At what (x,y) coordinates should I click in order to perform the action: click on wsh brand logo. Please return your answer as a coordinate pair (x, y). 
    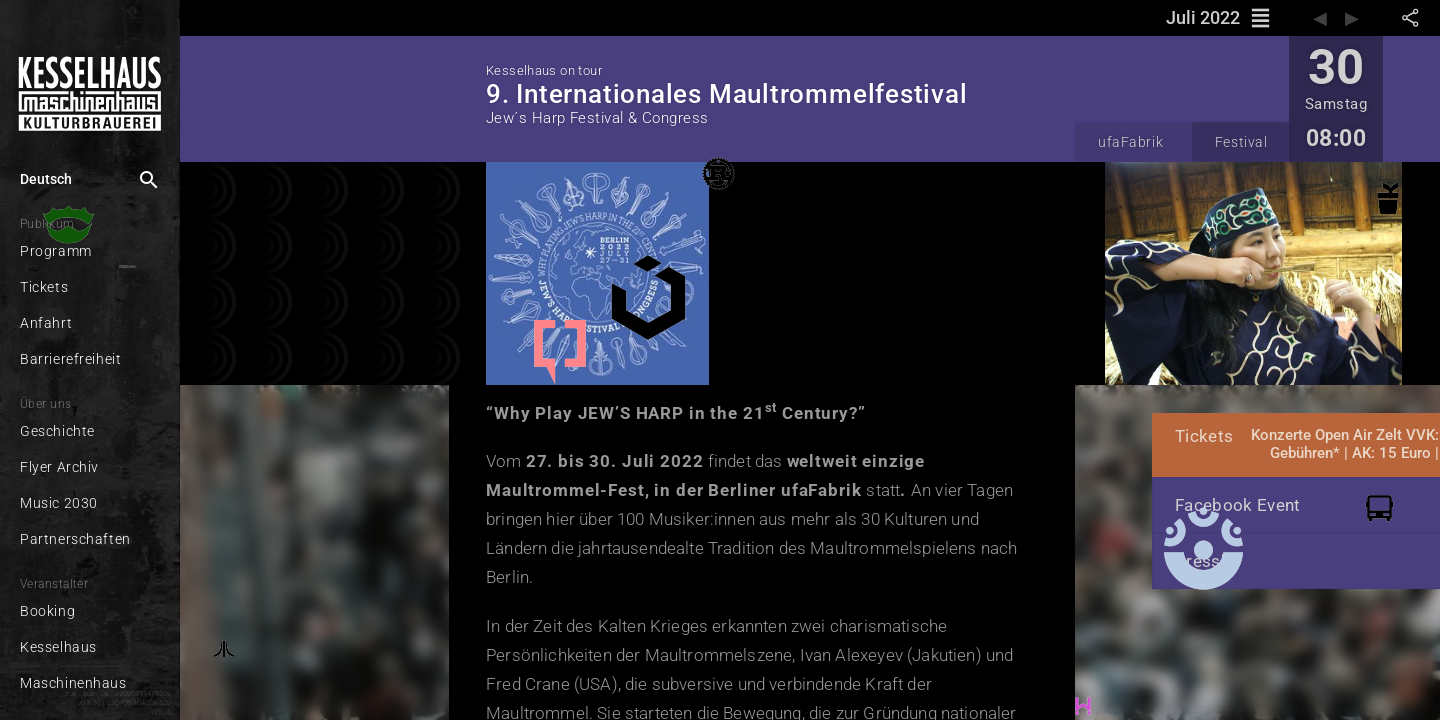
    Looking at the image, I should click on (1083, 706).